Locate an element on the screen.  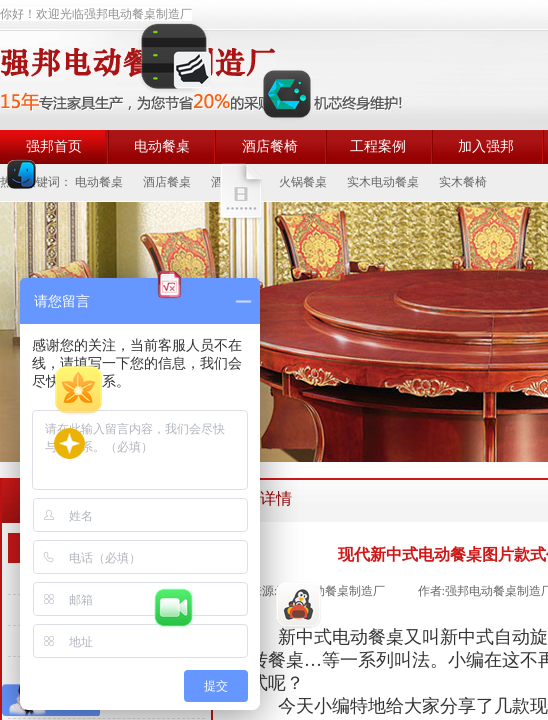
open a formula template file is located at coordinates (169, 284).